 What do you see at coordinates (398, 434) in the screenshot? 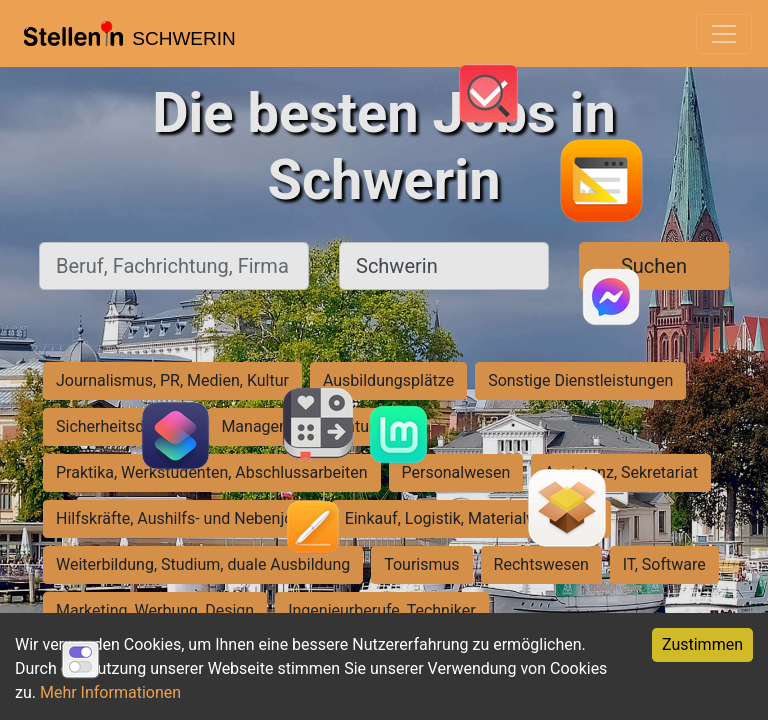
I see `open linux mint welcome screen` at bounding box center [398, 434].